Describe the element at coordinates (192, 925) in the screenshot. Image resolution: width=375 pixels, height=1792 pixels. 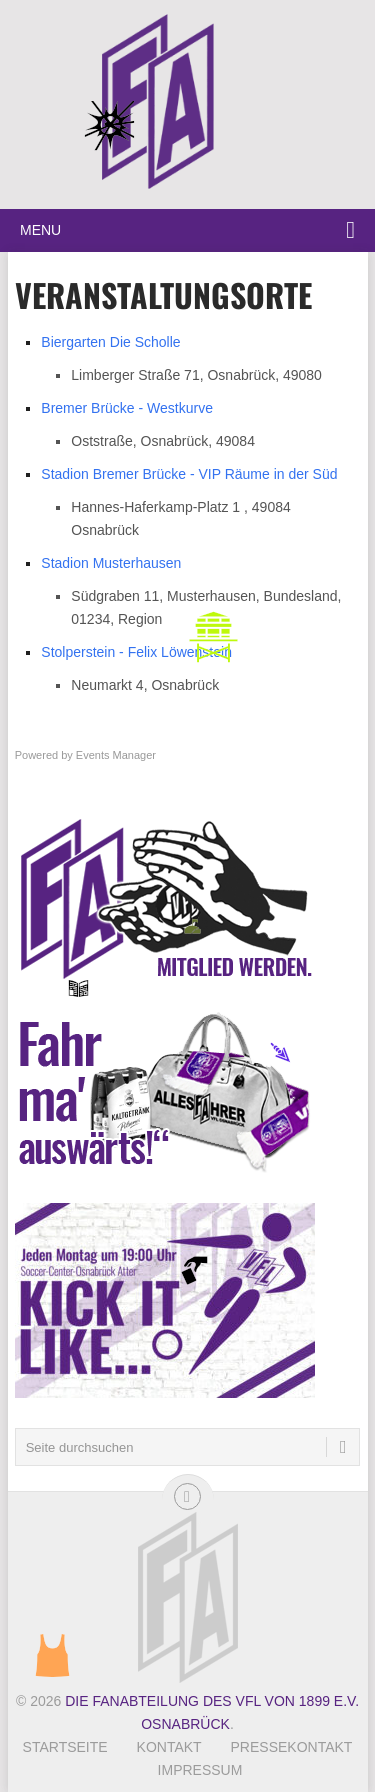
I see `capture territory or claim a strategic point` at that location.